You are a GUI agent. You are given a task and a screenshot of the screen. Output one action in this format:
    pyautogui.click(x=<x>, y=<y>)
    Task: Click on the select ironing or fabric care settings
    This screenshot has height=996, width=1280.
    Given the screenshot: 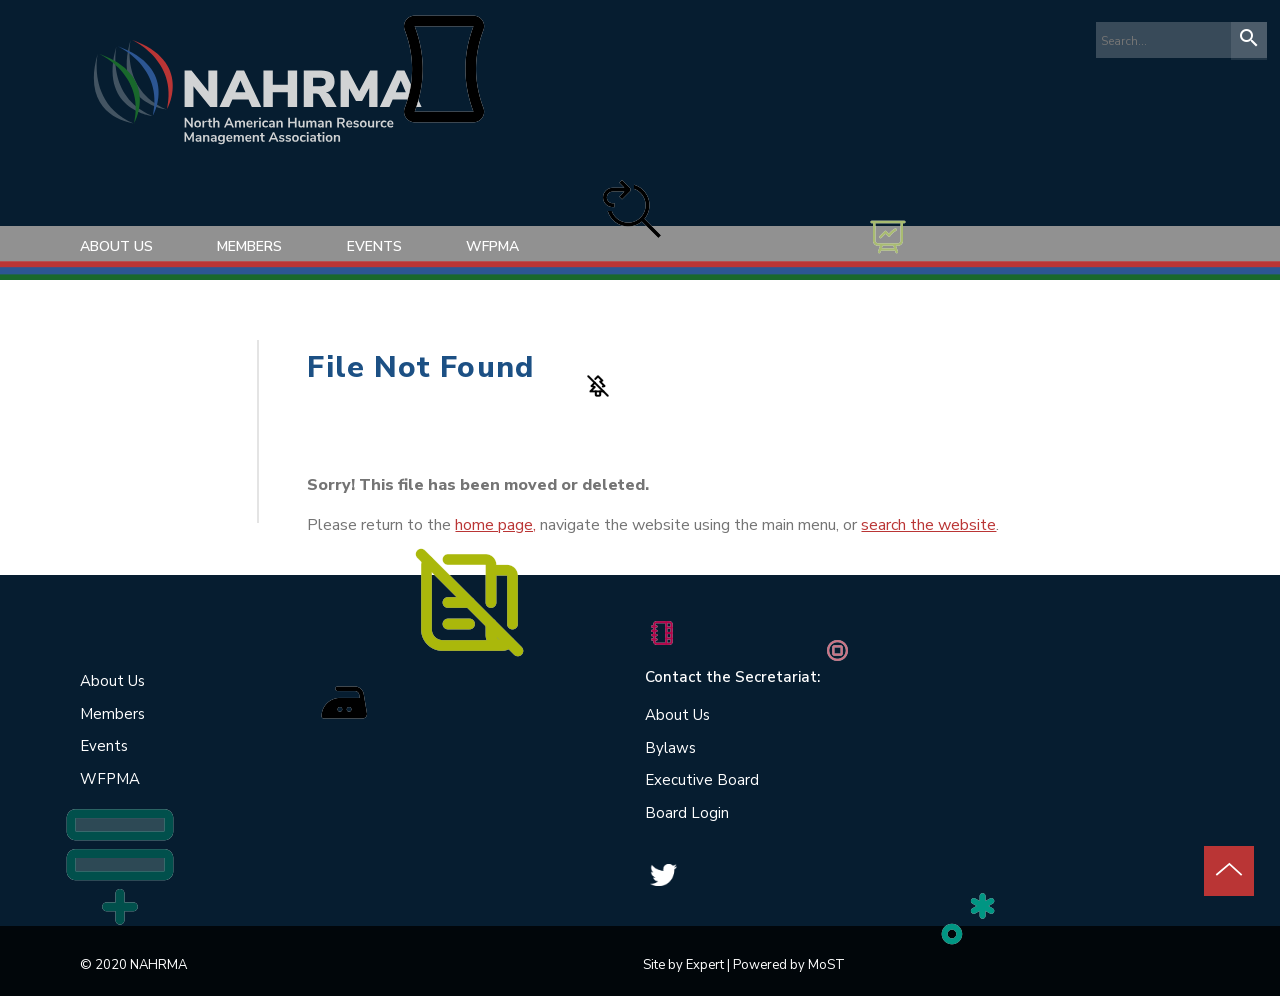 What is the action you would take?
    pyautogui.click(x=344, y=702)
    